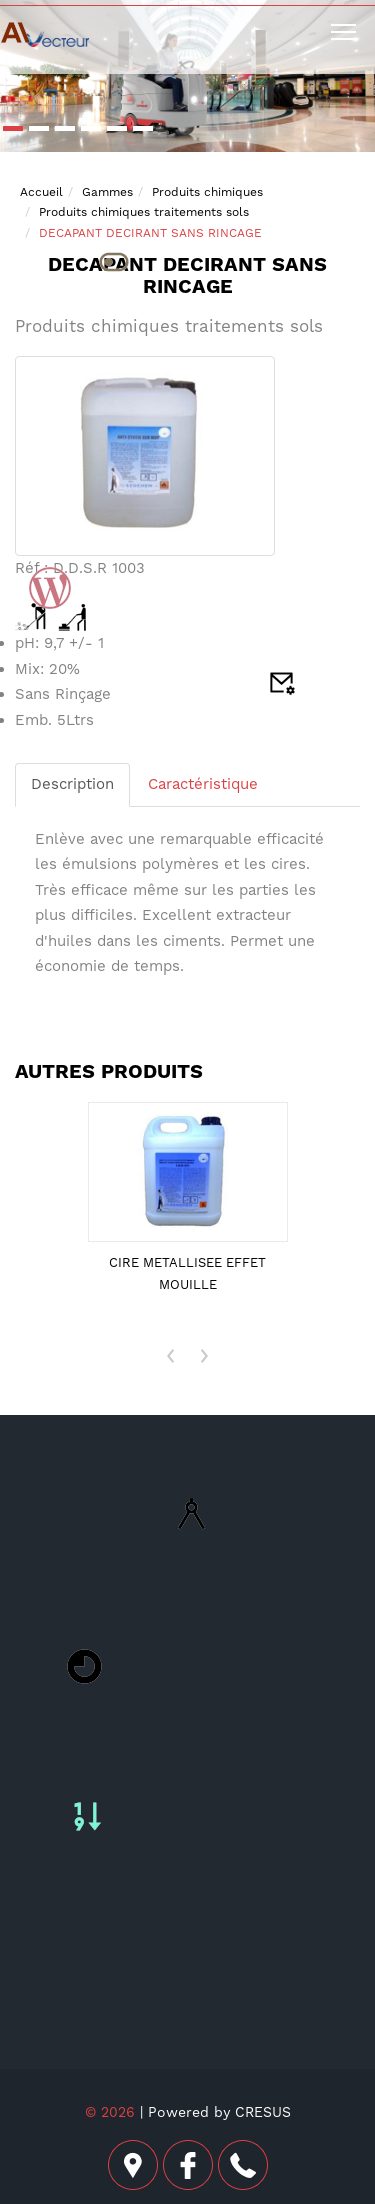 Image resolution: width=375 pixels, height=2204 pixels. Describe the element at coordinates (114, 262) in the screenshot. I see `toggle a setting on or off` at that location.